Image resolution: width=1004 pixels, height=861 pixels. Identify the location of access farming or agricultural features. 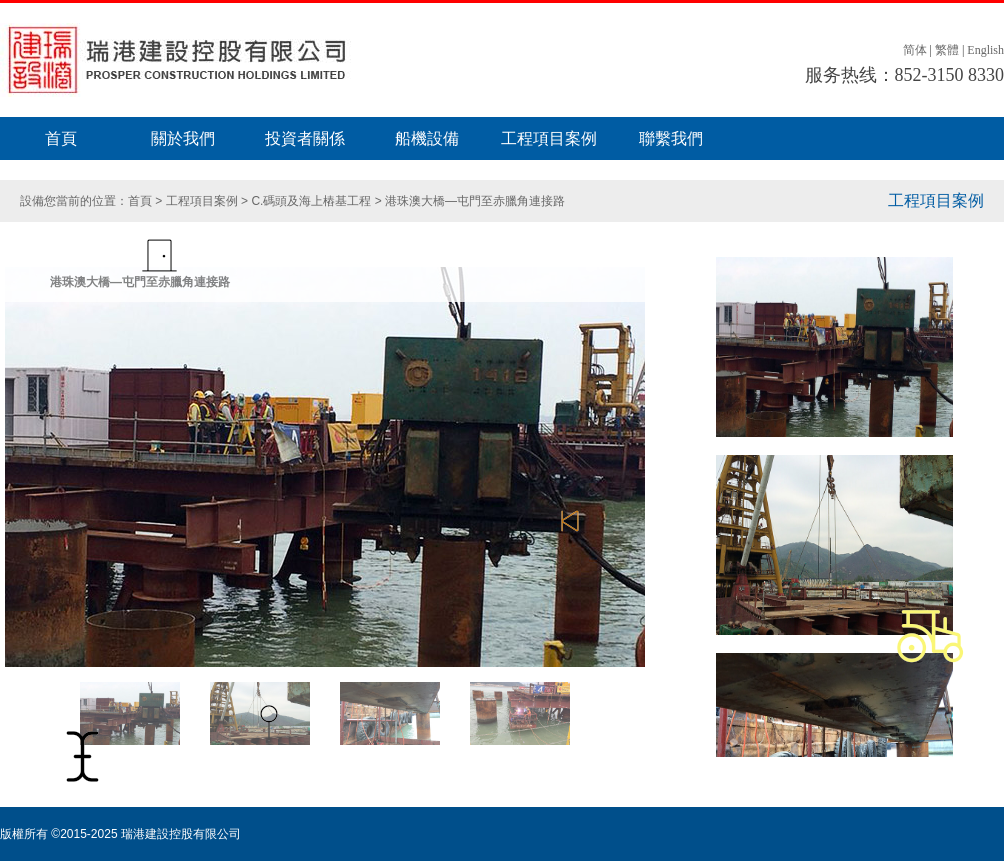
(929, 635).